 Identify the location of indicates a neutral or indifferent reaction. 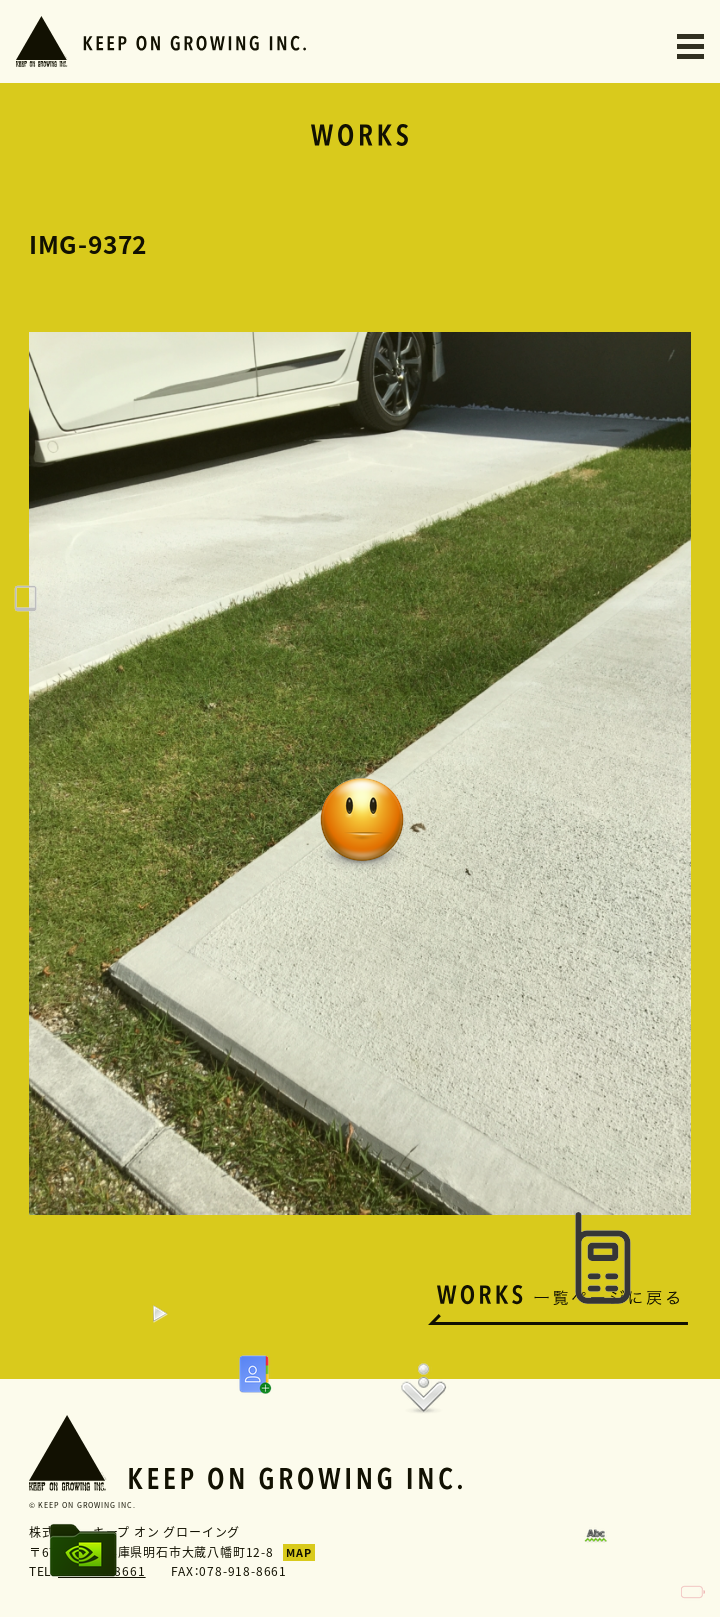
(362, 823).